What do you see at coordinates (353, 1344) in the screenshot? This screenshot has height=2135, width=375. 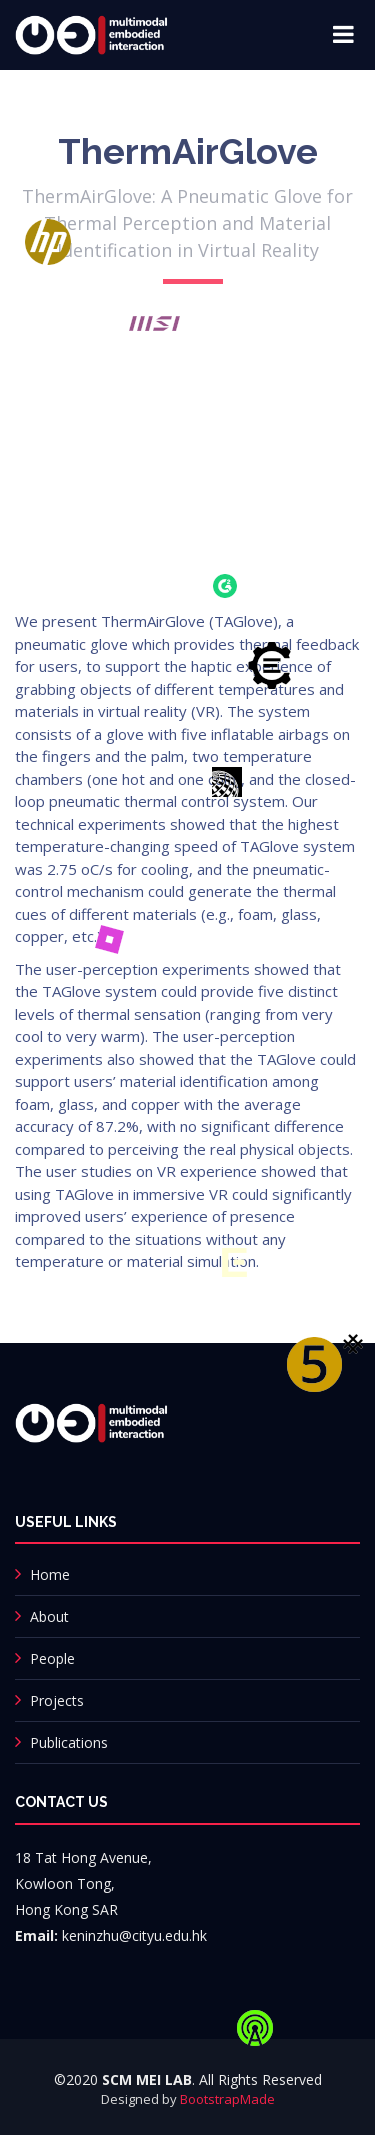 I see `open SimpleX messaging app` at bounding box center [353, 1344].